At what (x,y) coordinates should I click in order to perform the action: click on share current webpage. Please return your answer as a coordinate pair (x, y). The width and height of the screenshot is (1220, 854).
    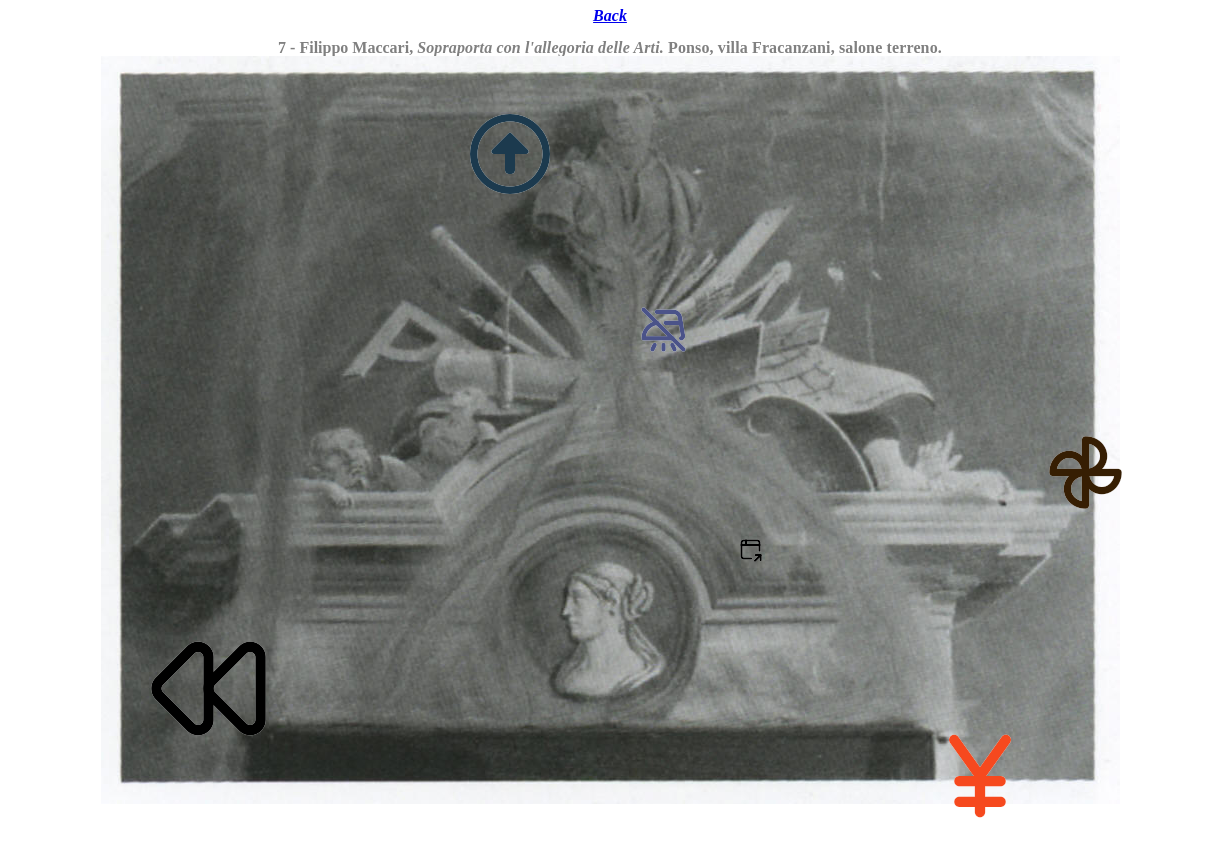
    Looking at the image, I should click on (750, 549).